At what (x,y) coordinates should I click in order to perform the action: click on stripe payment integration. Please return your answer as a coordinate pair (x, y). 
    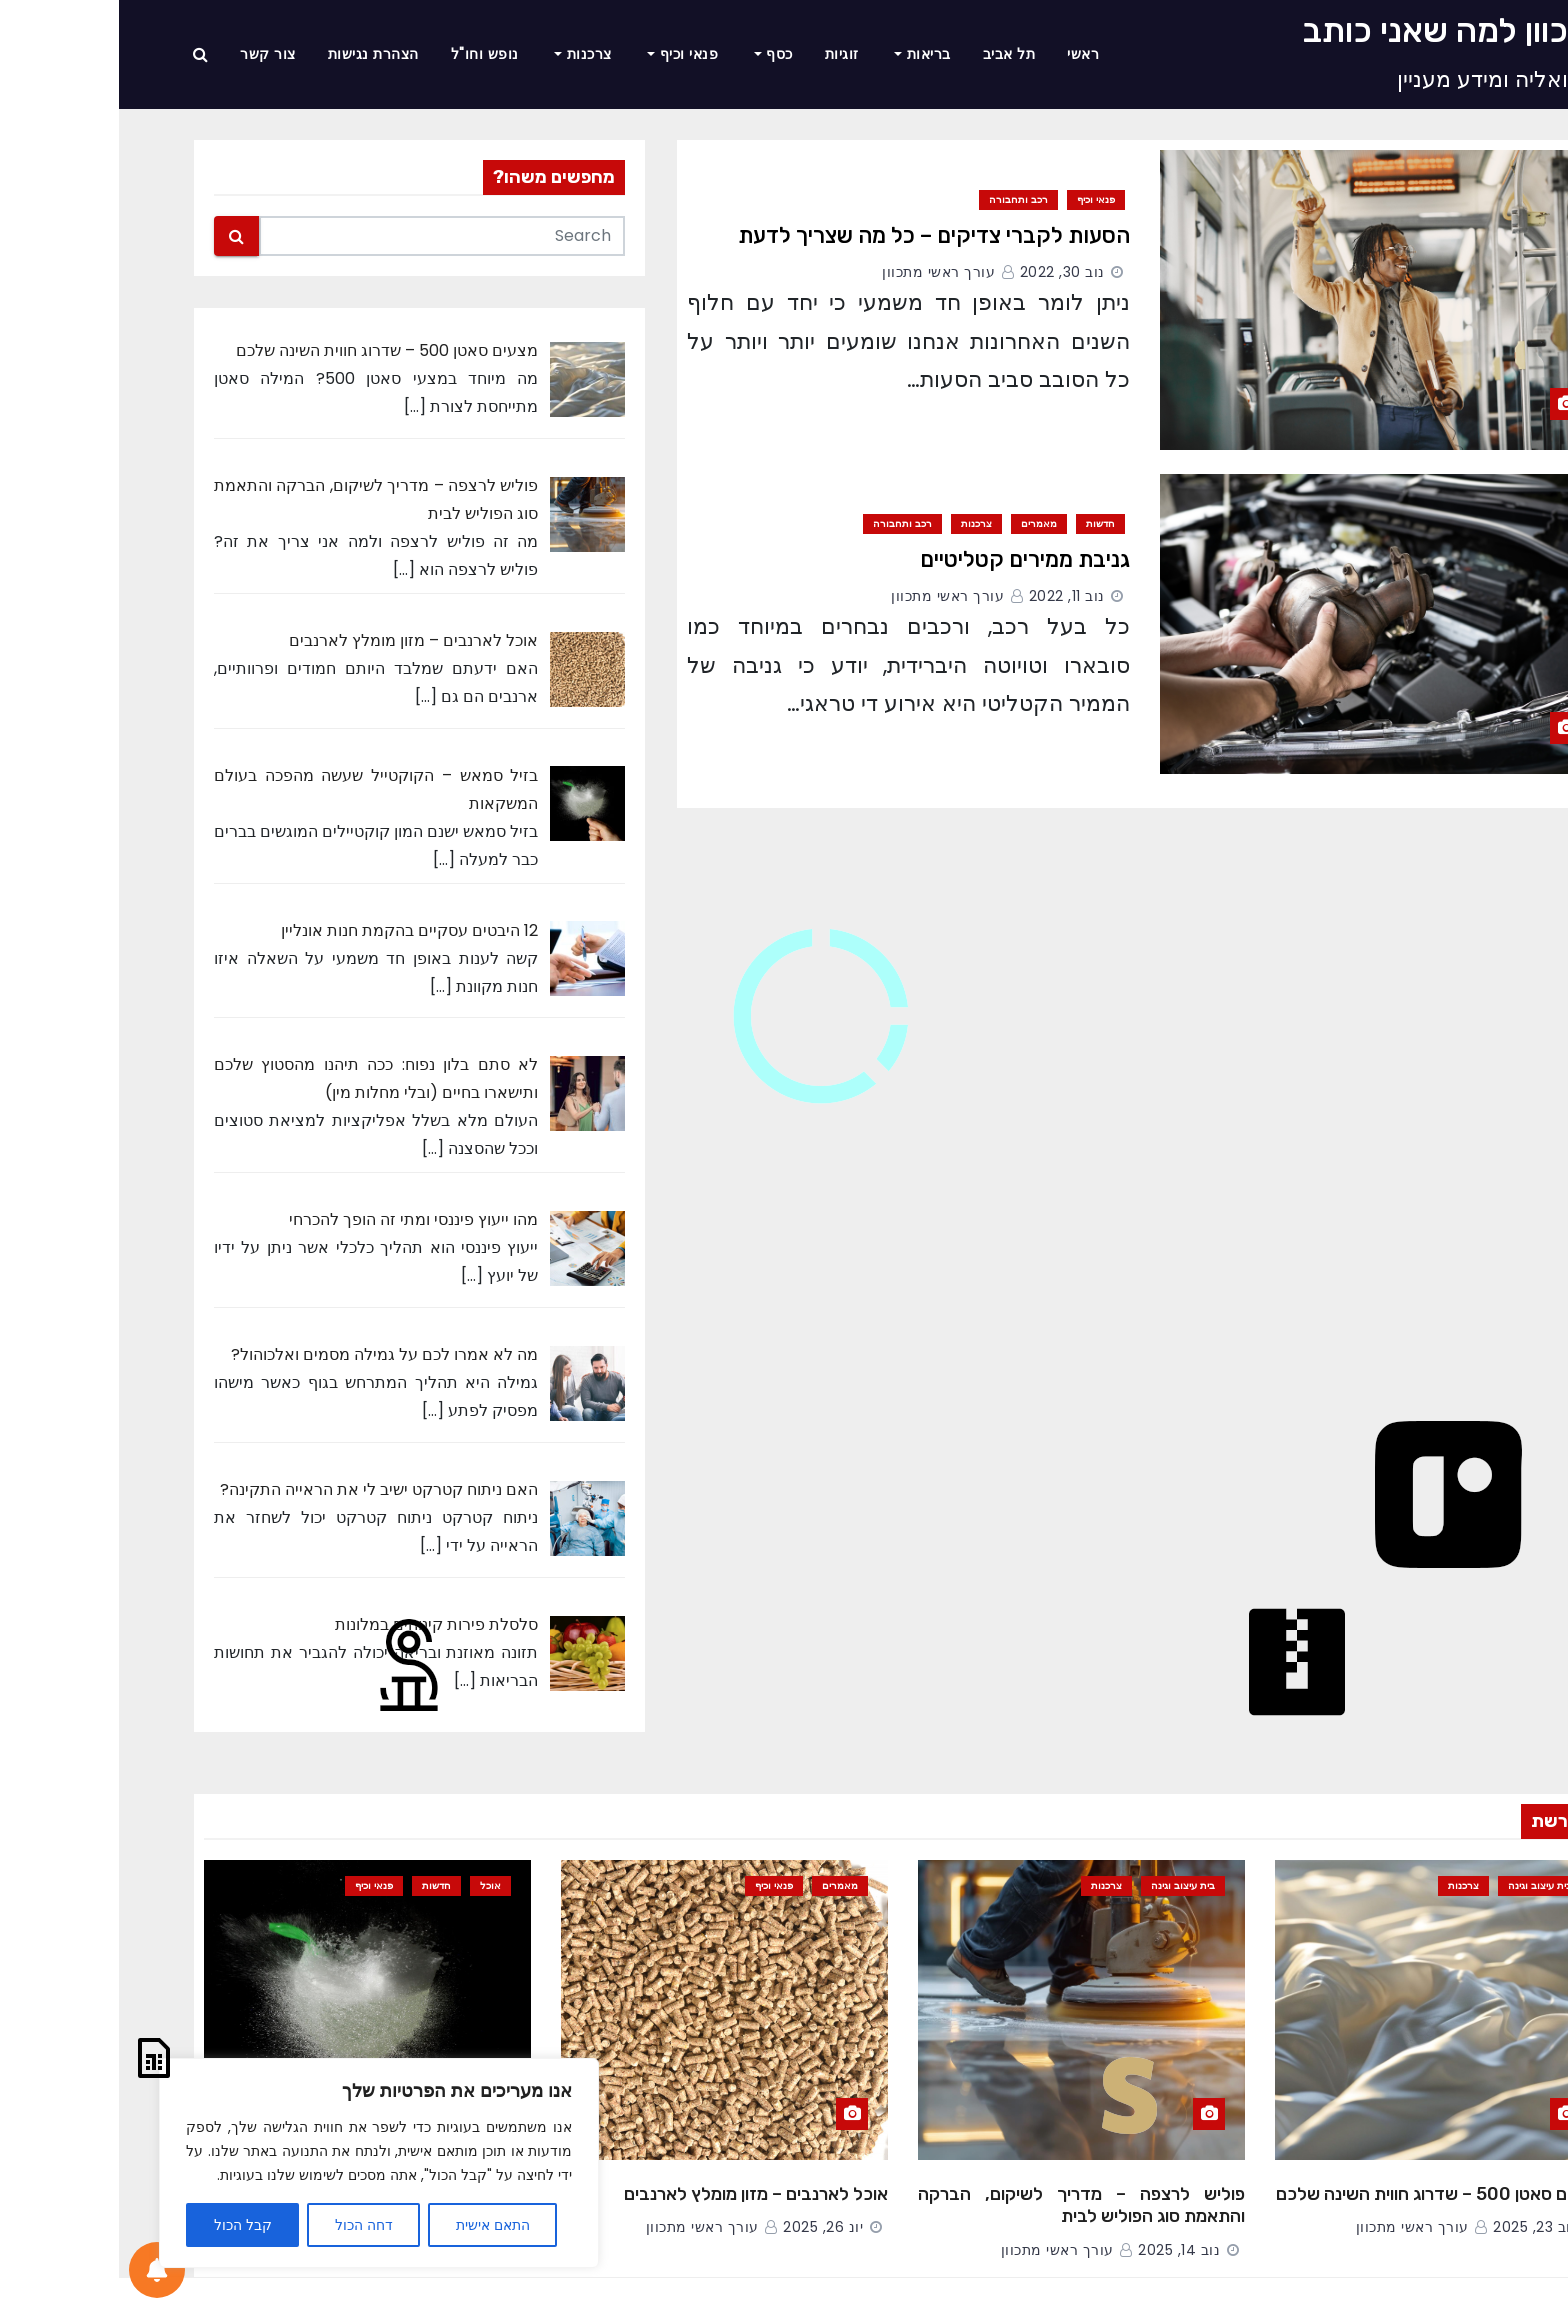
    Looking at the image, I should click on (1129, 2095).